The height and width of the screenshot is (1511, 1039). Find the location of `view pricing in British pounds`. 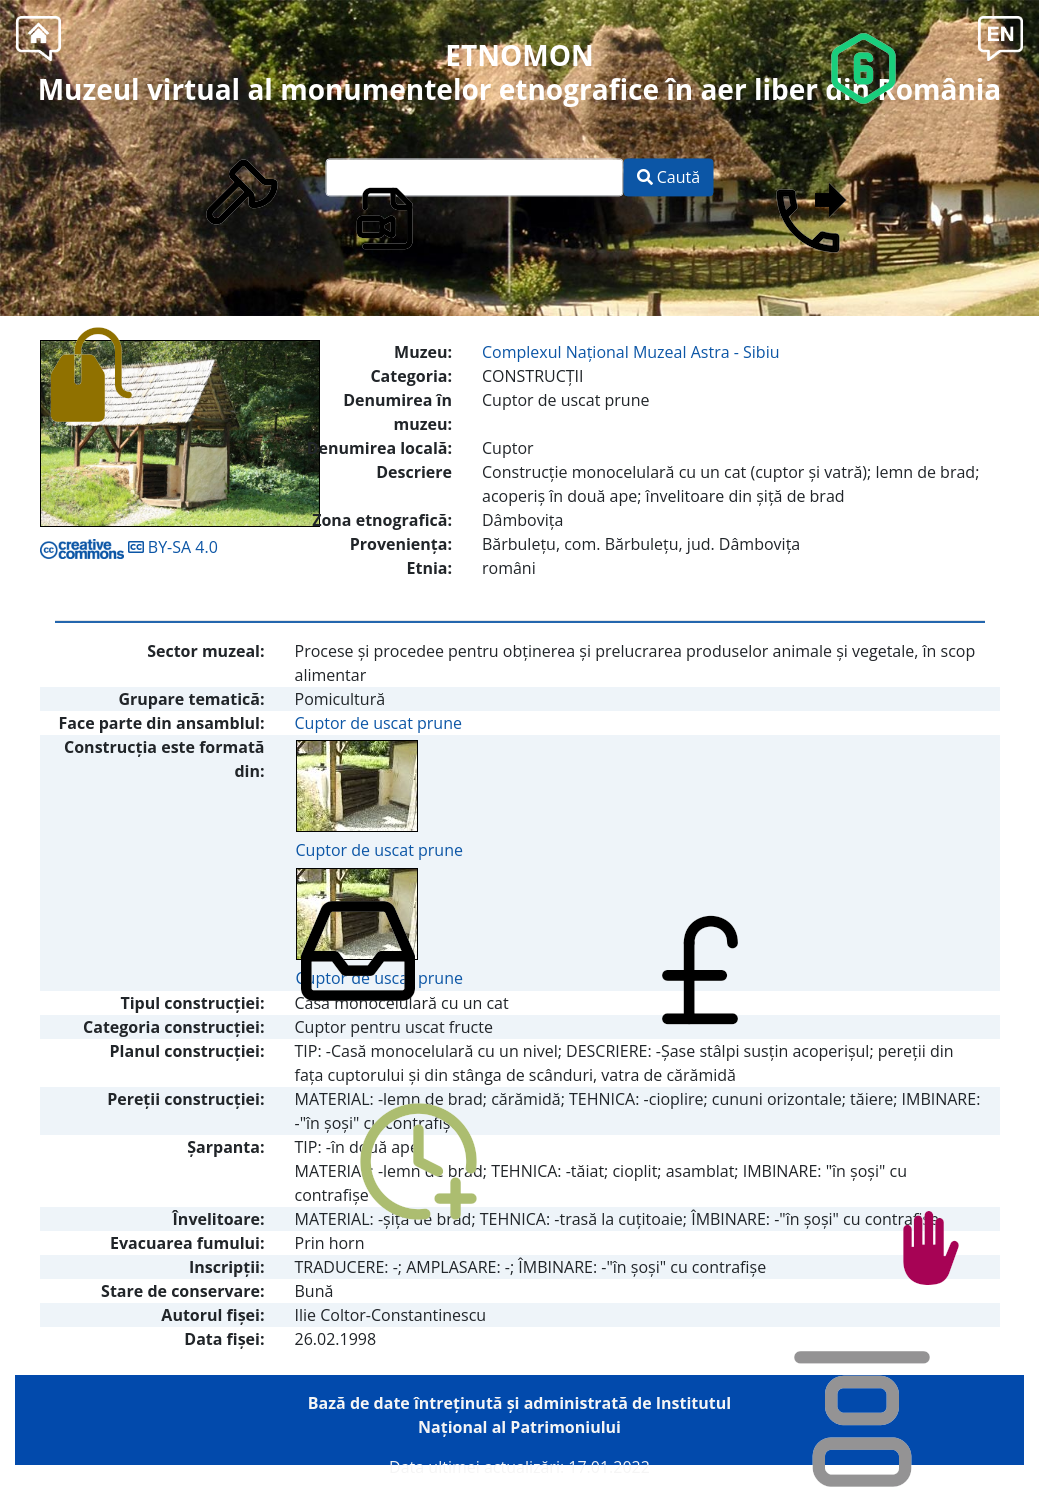

view pricing in British pounds is located at coordinates (700, 970).